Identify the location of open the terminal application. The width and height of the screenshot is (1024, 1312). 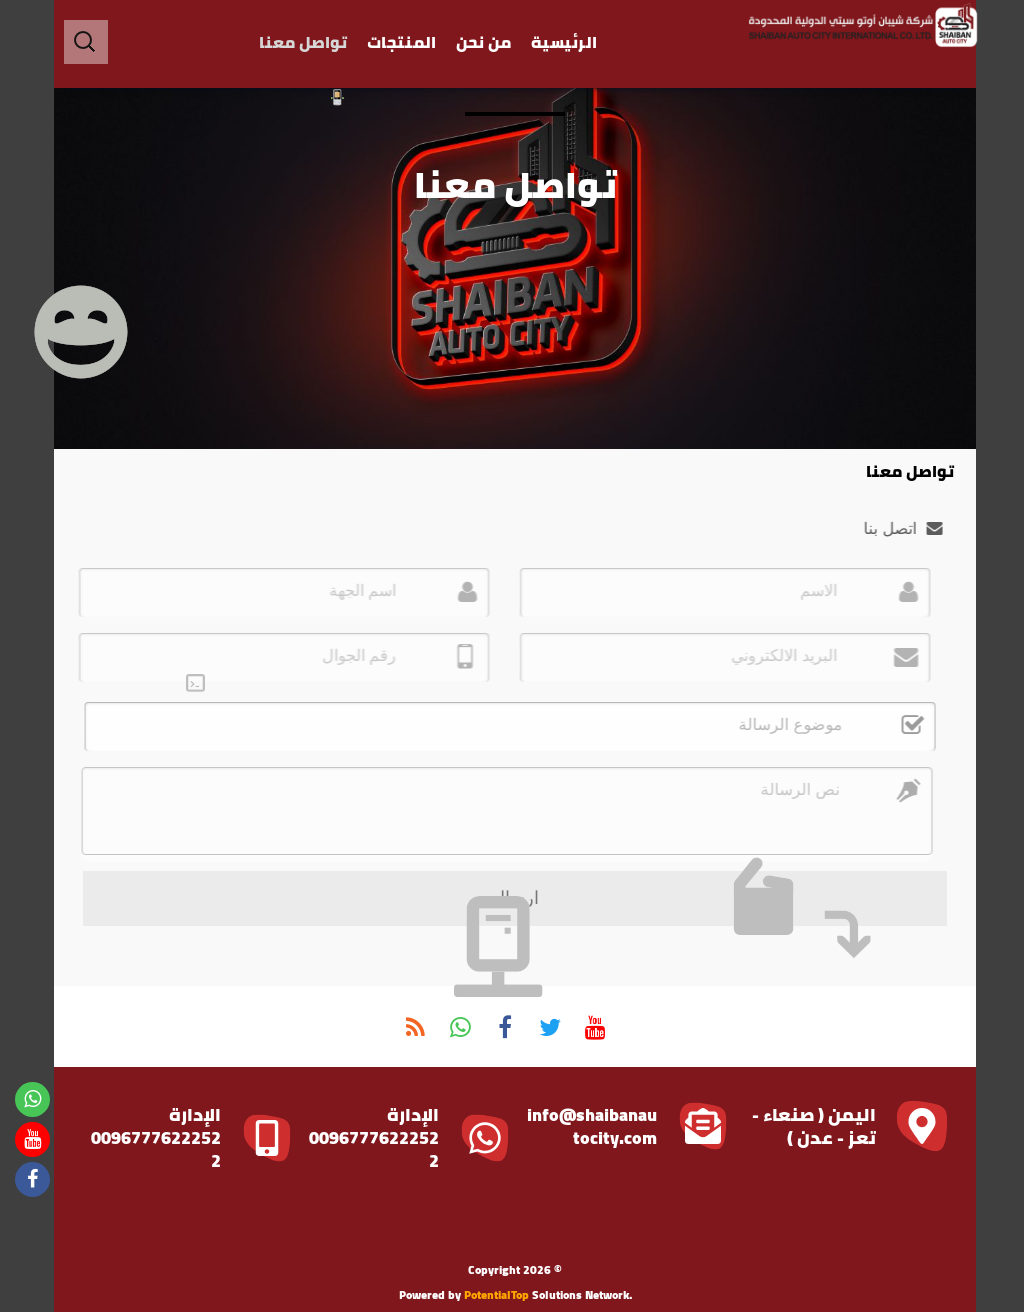
(195, 683).